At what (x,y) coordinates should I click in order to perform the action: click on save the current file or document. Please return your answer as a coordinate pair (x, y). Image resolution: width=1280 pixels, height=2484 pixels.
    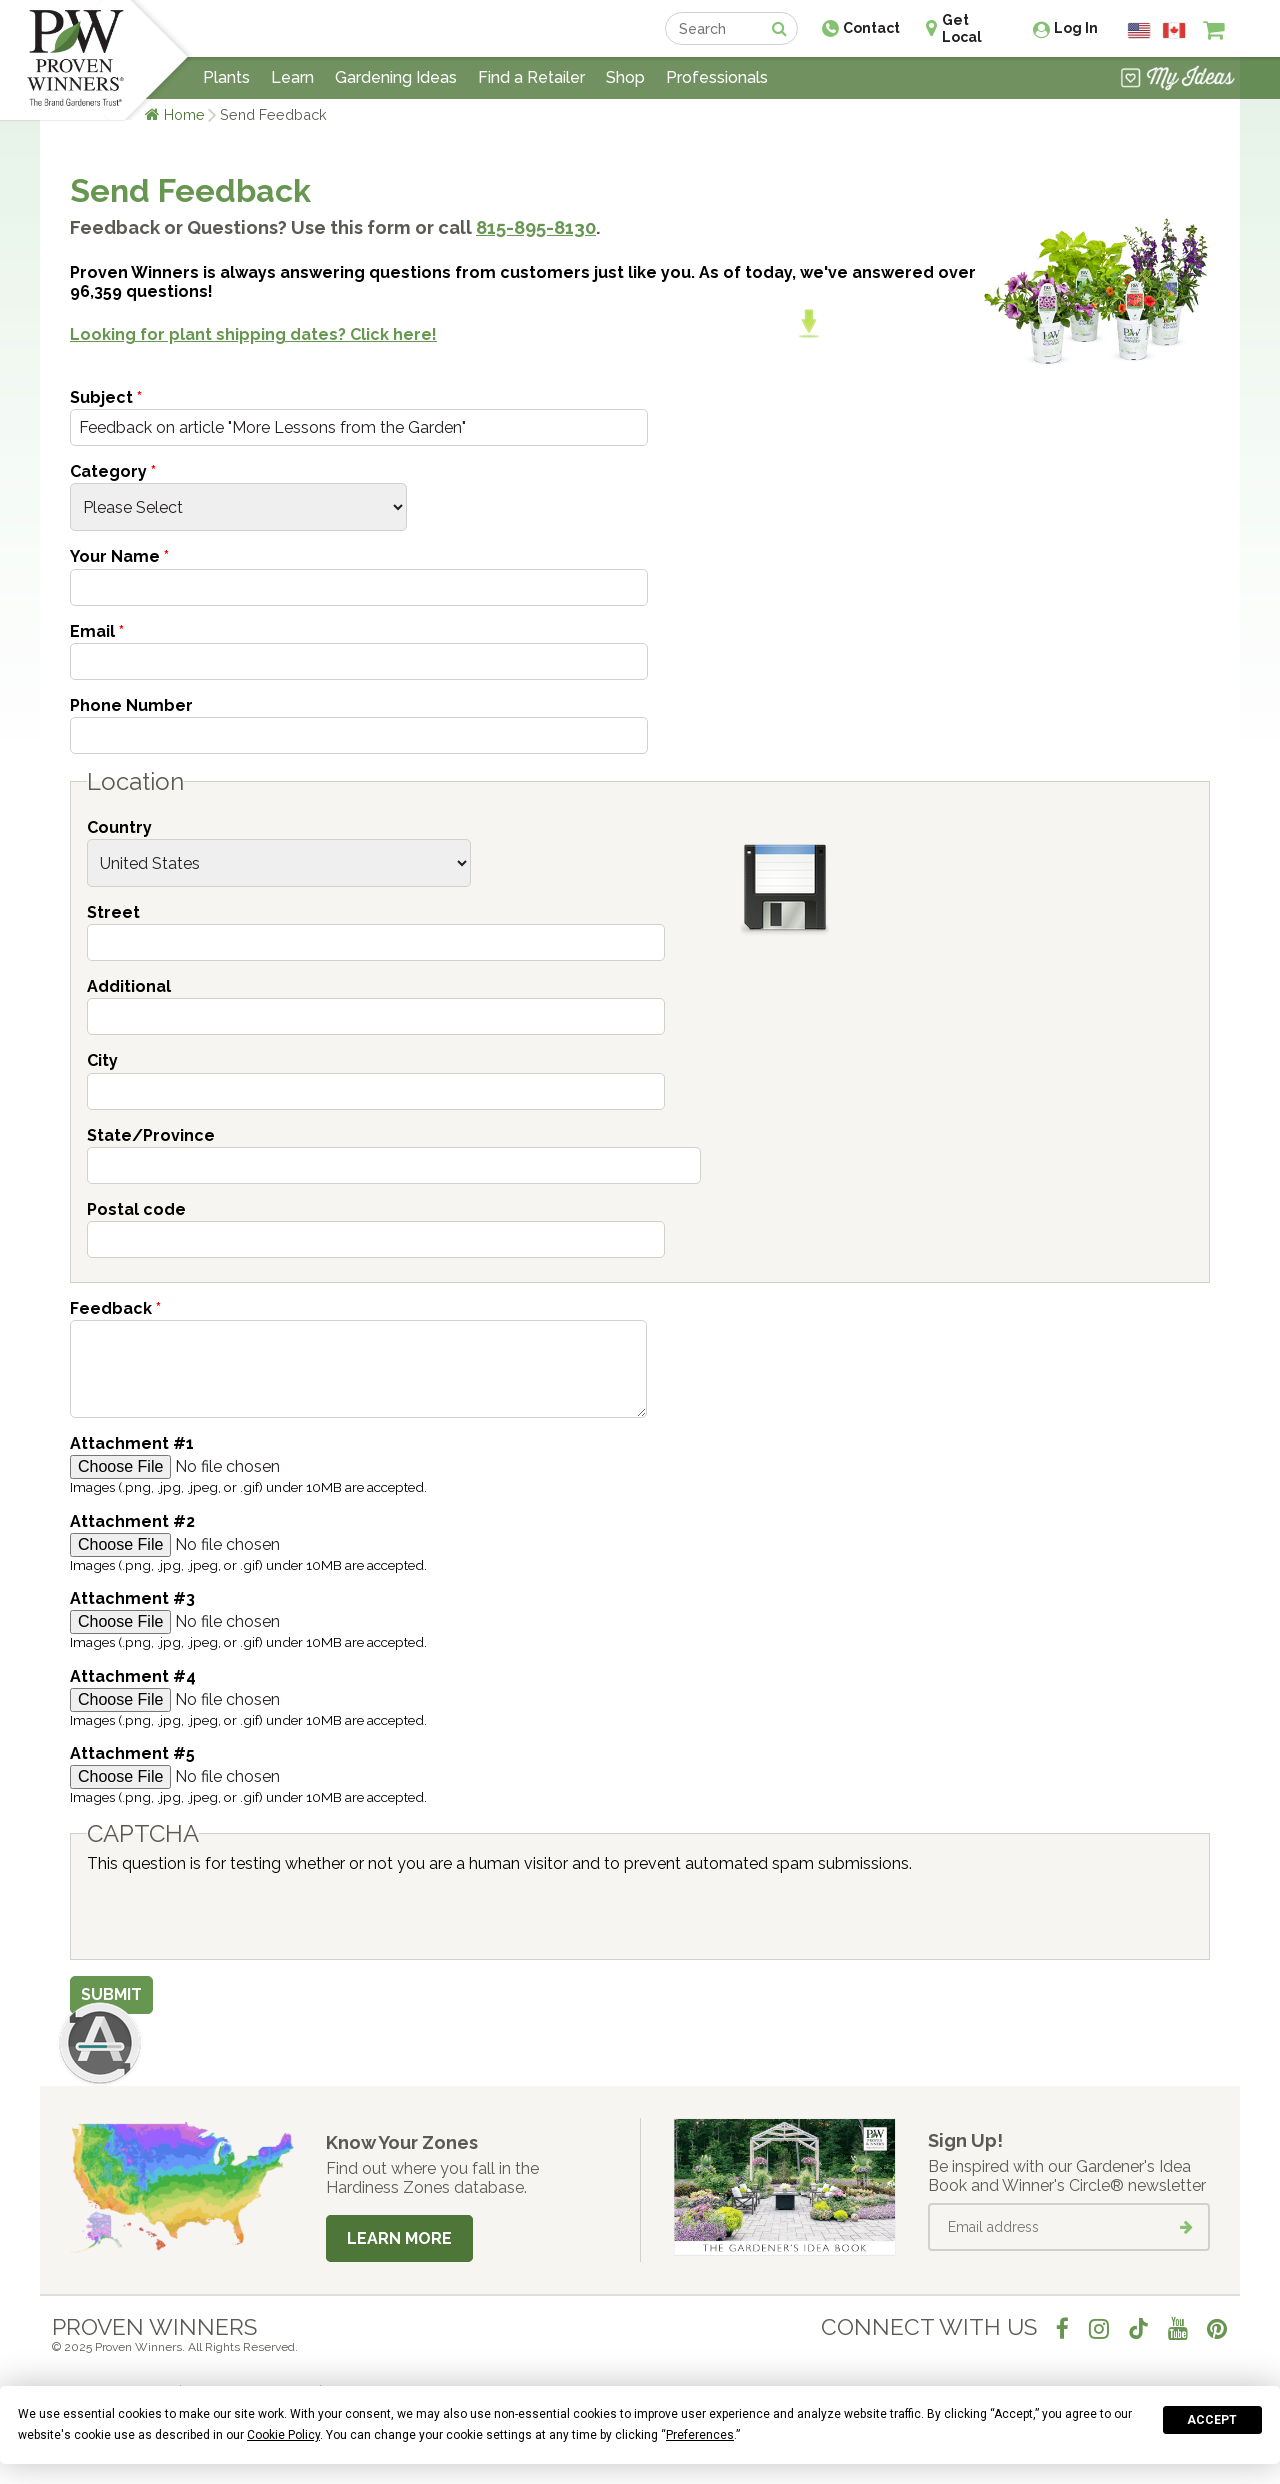
    Looking at the image, I should click on (809, 322).